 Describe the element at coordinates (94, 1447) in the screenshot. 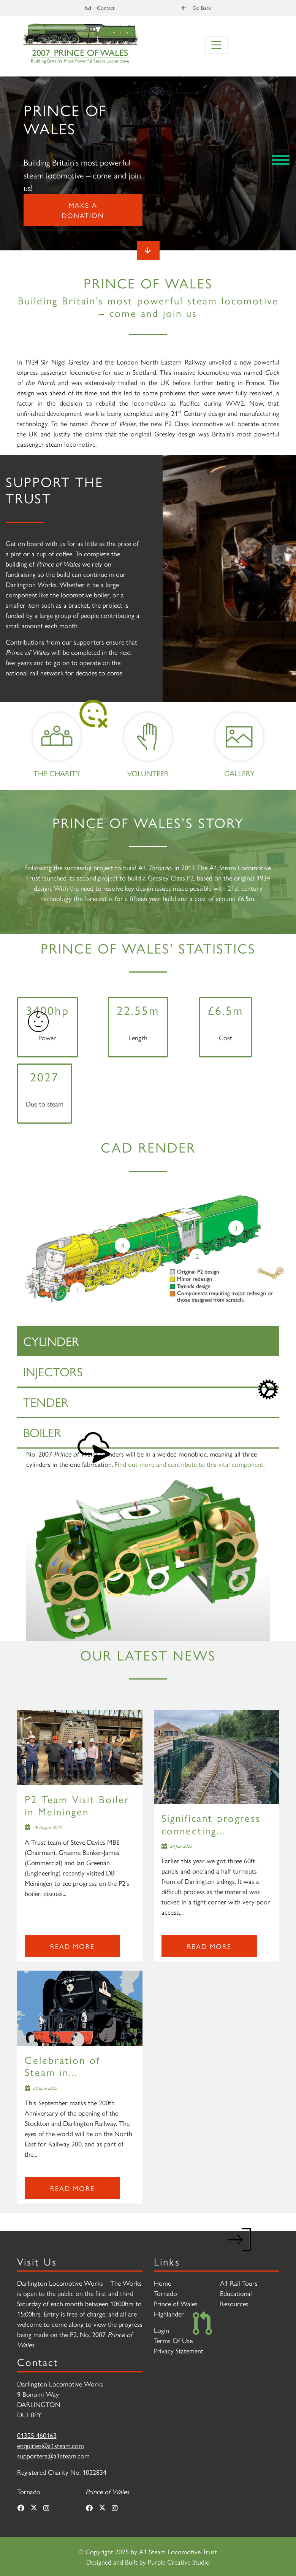

I see `send to remote agent or cloud service` at that location.